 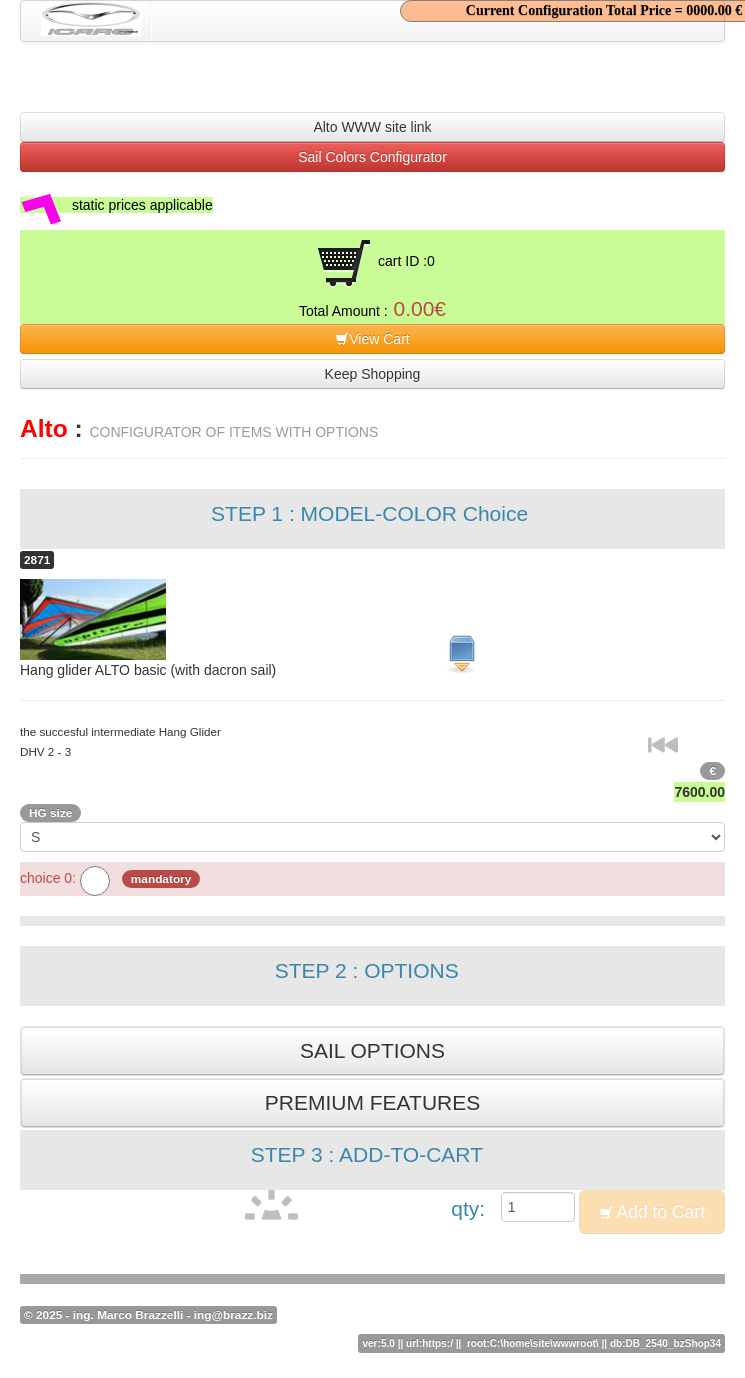 I want to click on skip to previous track, so click(x=663, y=745).